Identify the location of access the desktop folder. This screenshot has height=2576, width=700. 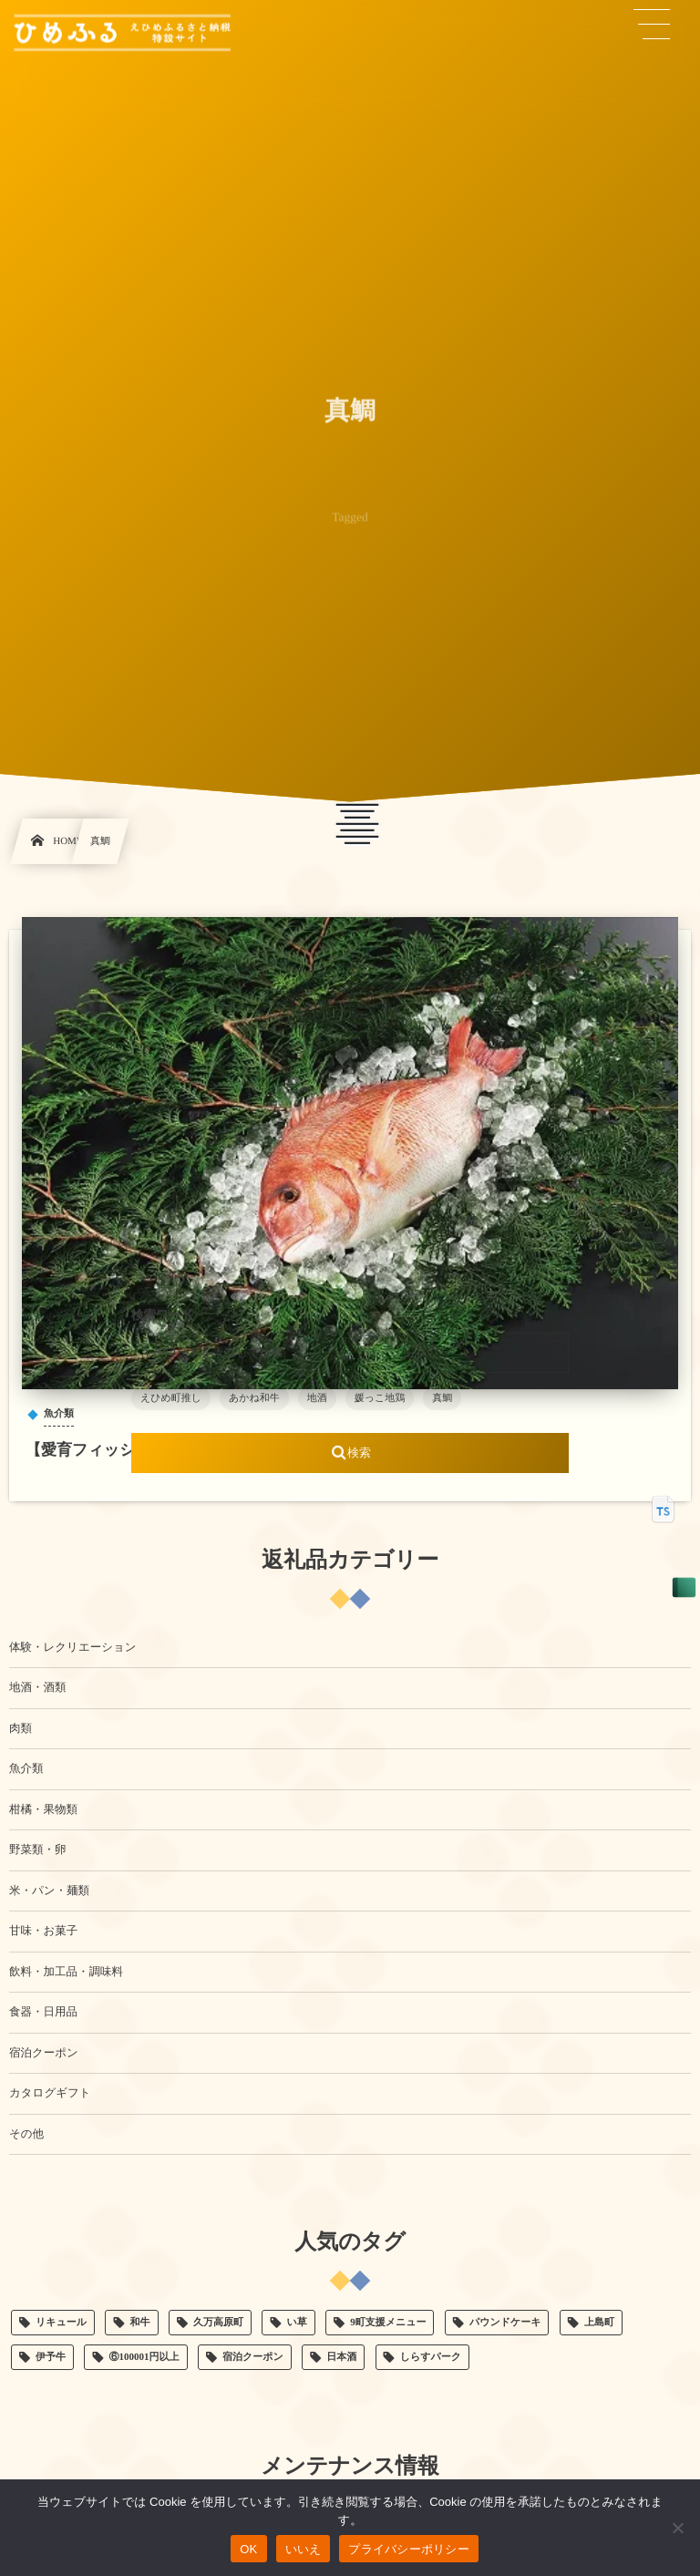
(684, 1586).